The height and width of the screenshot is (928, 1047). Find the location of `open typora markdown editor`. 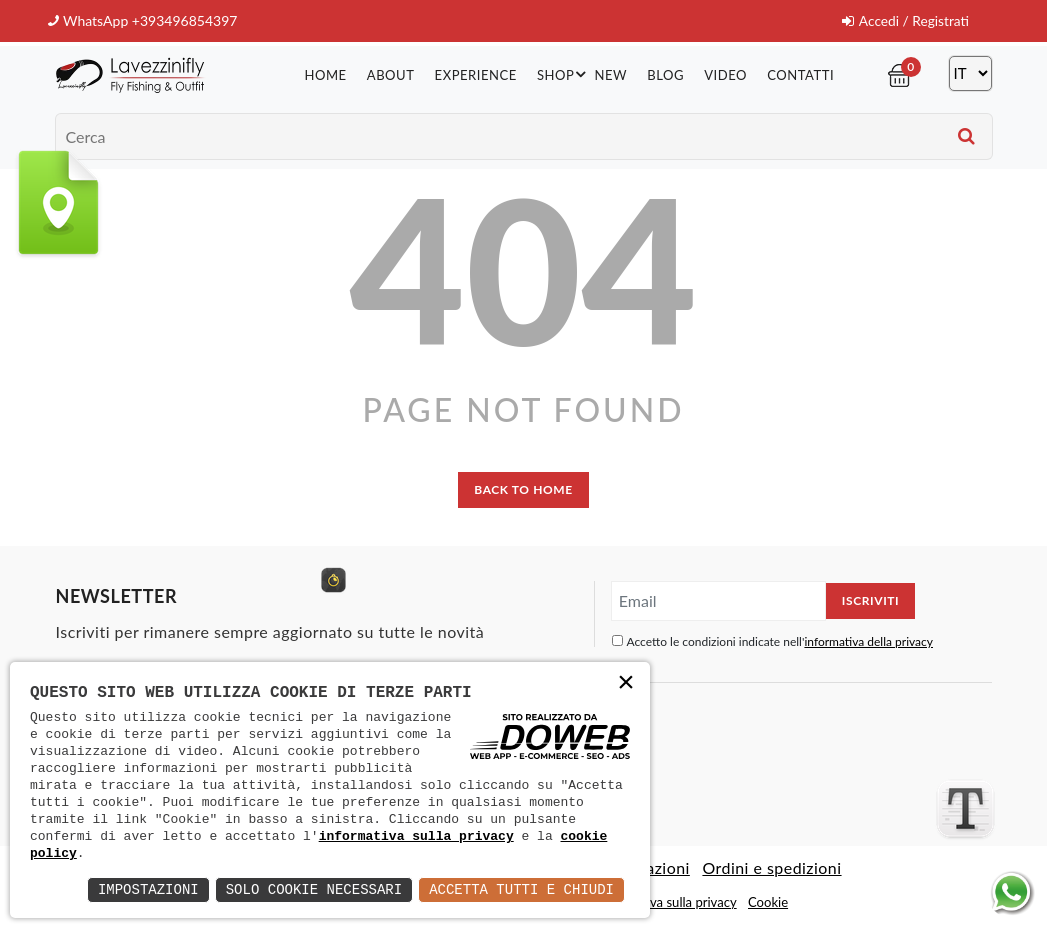

open typora markdown editor is located at coordinates (965, 808).